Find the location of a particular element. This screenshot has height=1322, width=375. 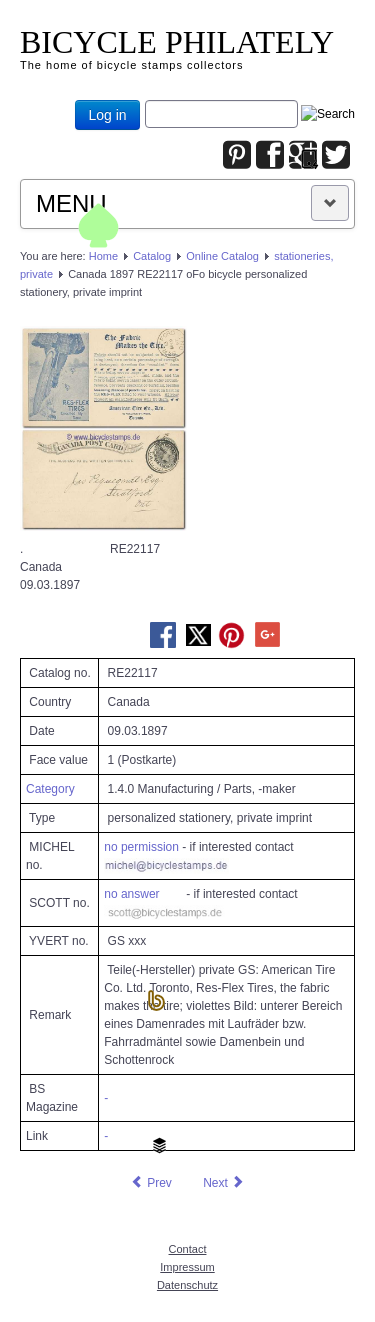

bebo social network logo is located at coordinates (156, 1000).